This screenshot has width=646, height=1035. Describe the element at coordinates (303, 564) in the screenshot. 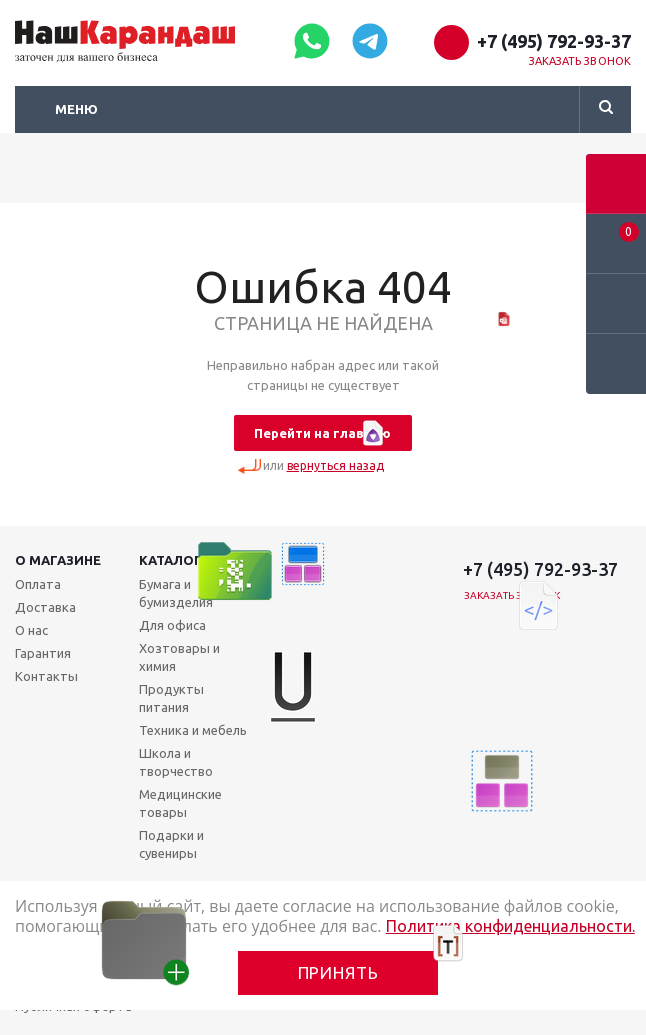

I see `select all items in the current view` at that location.